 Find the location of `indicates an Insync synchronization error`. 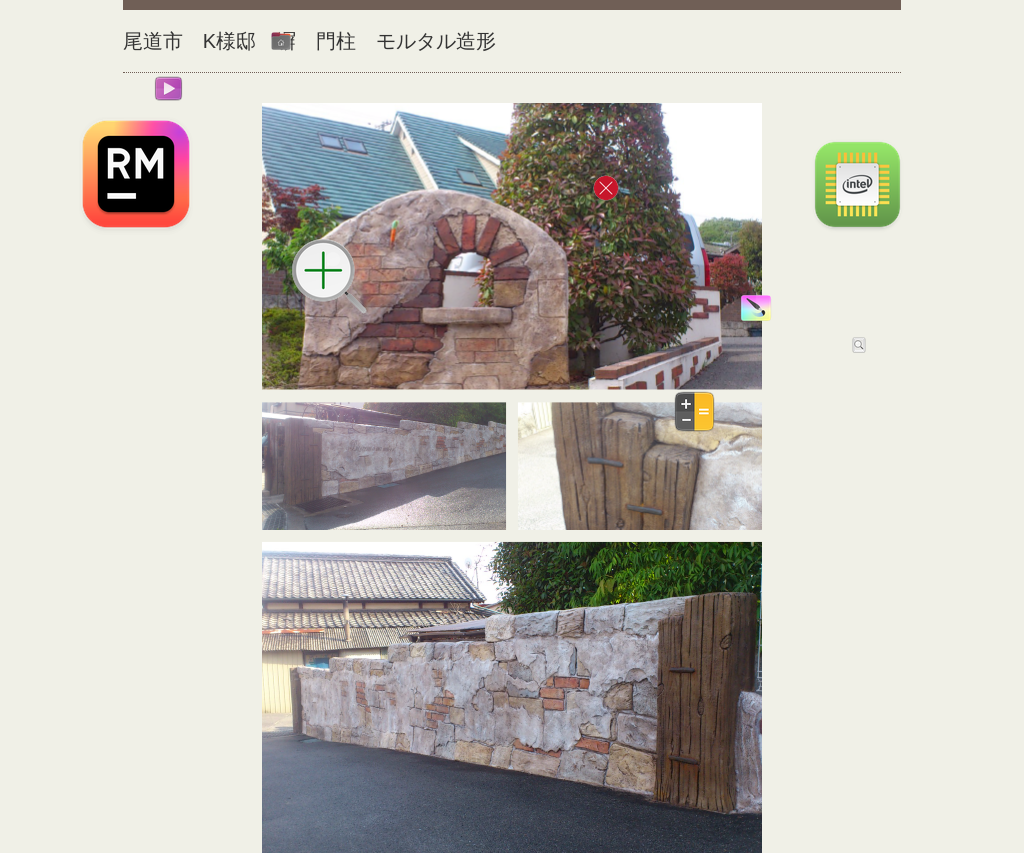

indicates an Insync synchronization error is located at coordinates (606, 188).